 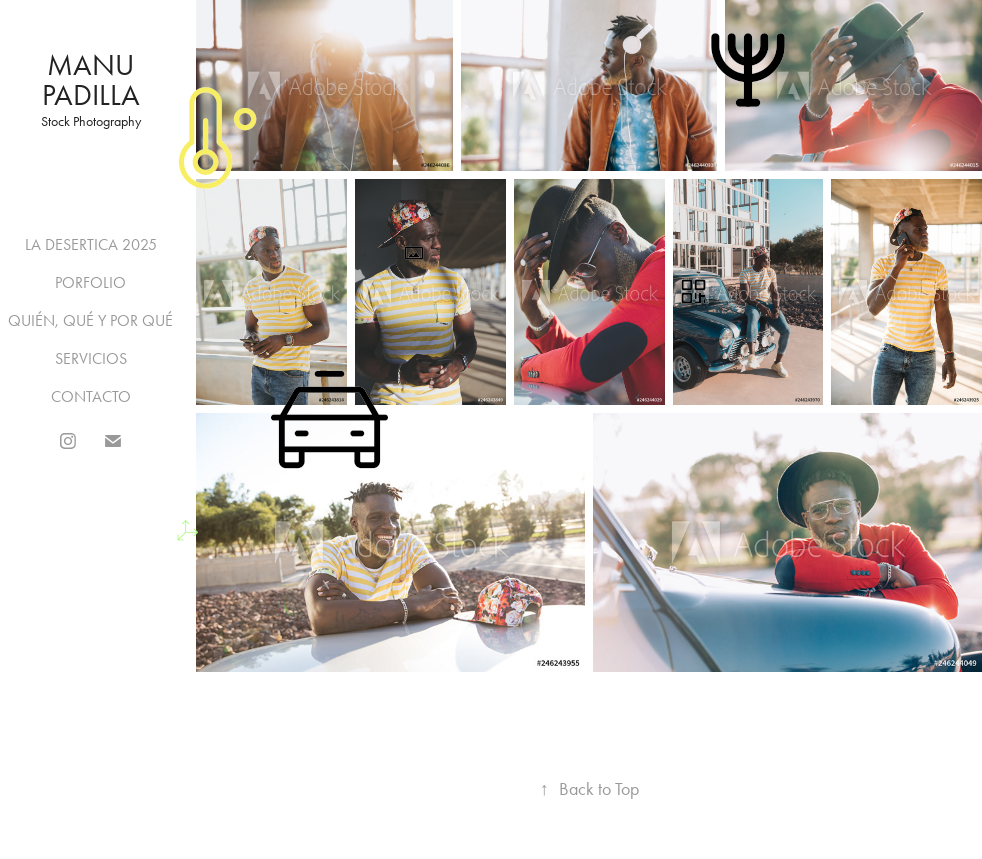 I want to click on scan or generate a qr code, so click(x=693, y=291).